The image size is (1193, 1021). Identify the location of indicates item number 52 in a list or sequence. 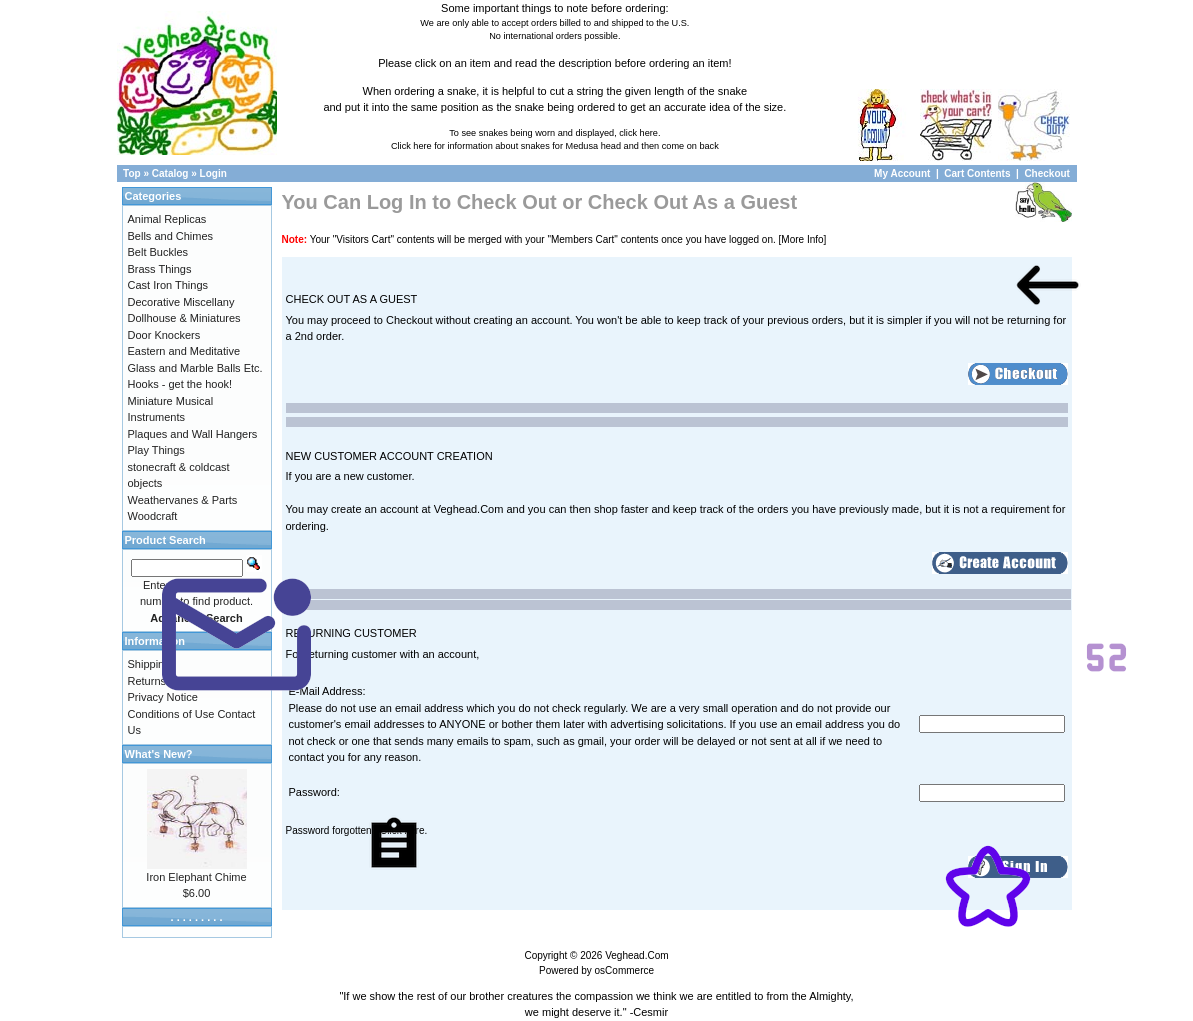
(1106, 657).